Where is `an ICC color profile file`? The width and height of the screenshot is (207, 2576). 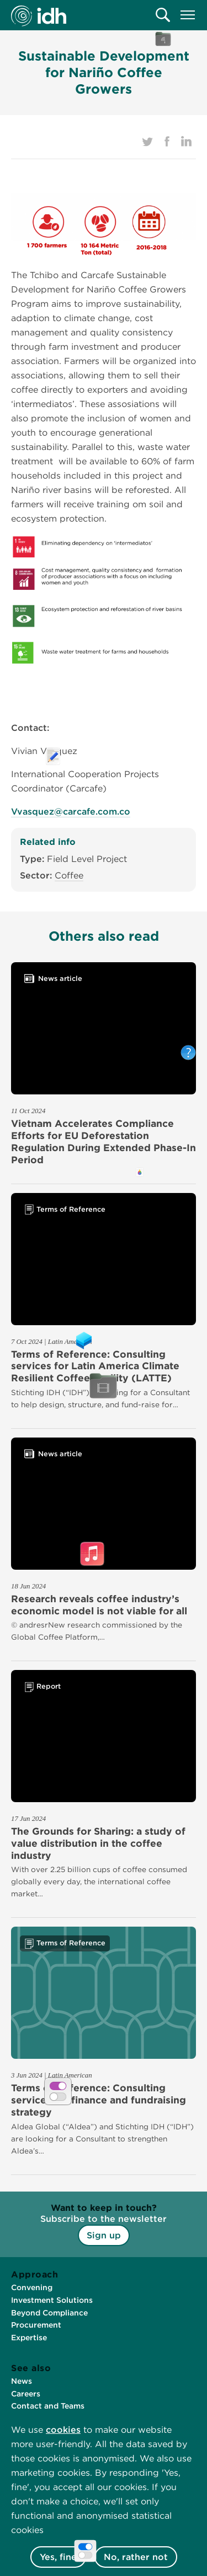 an ICC color profile file is located at coordinates (140, 1172).